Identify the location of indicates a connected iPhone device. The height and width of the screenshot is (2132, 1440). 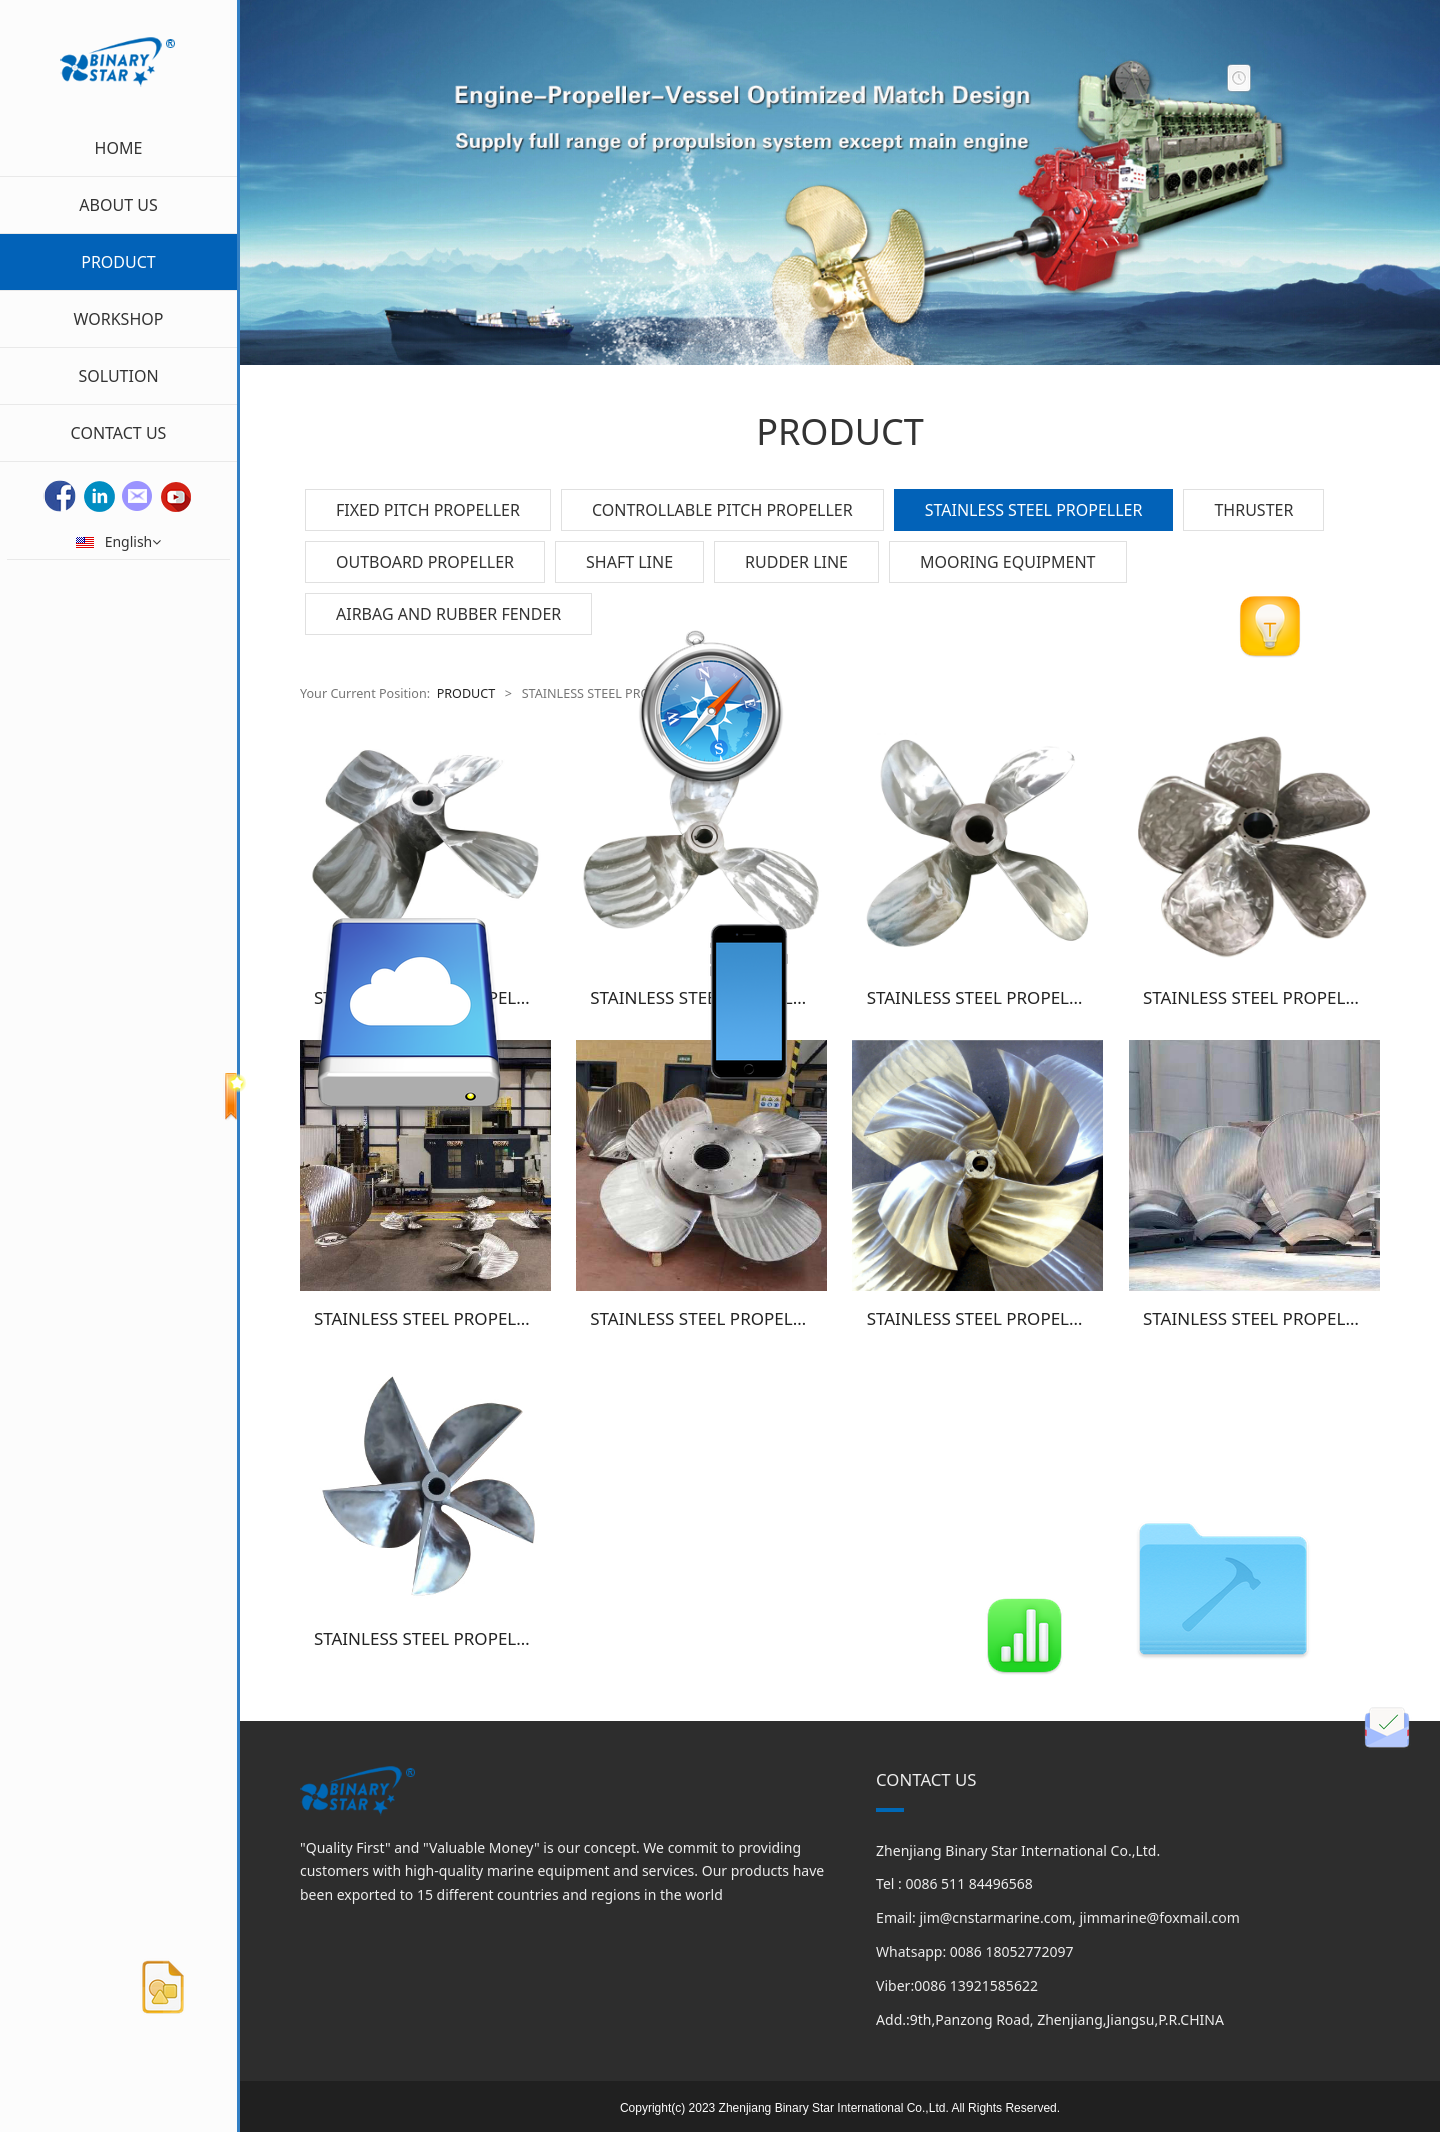
(749, 1004).